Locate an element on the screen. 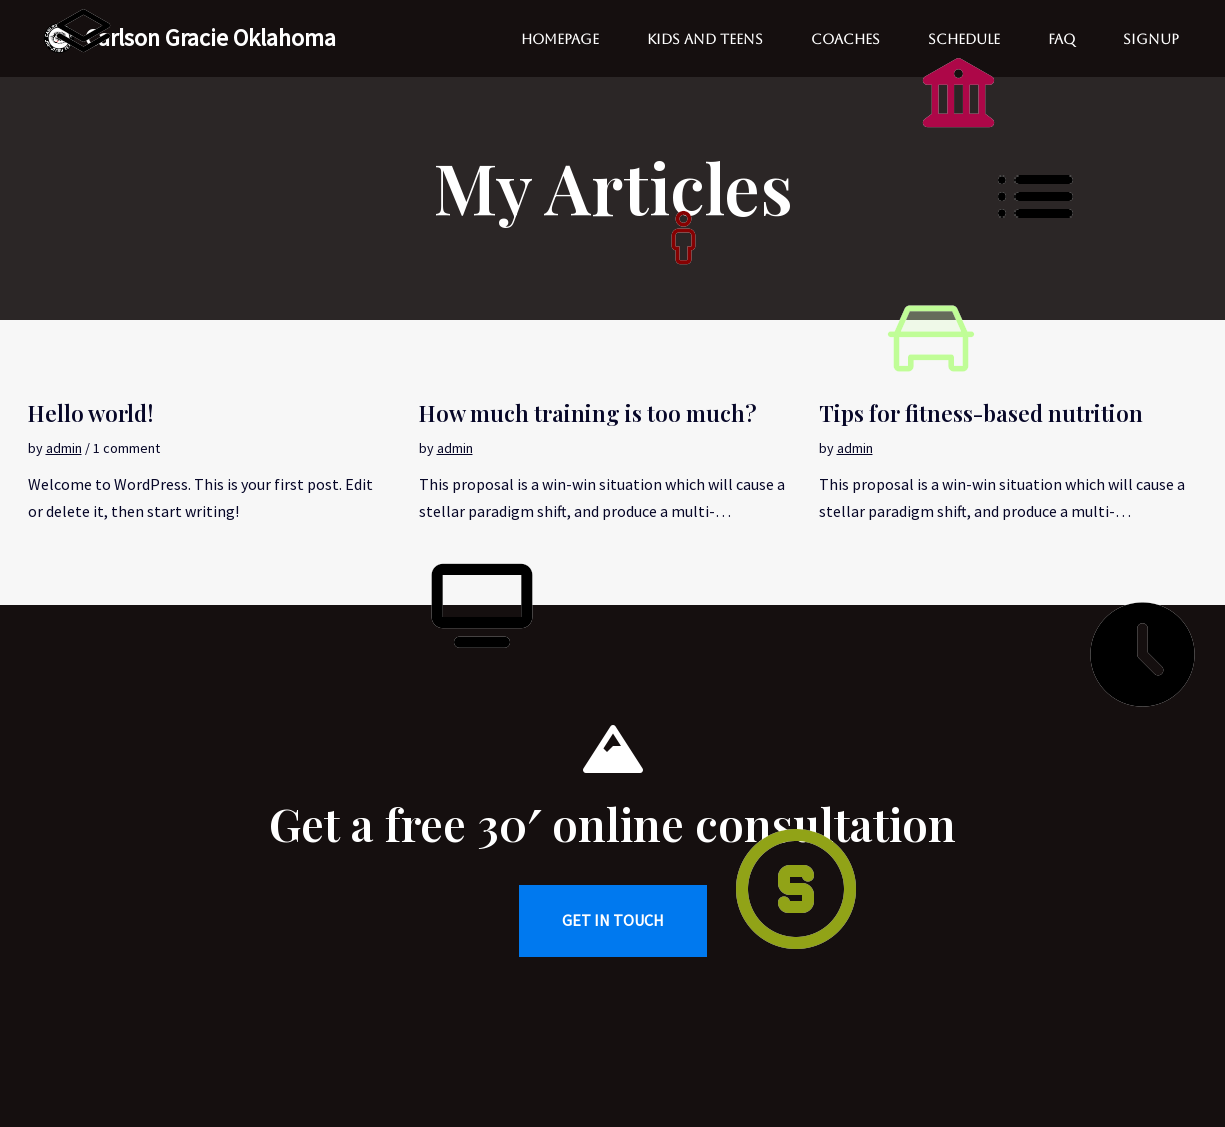  view time or clock settings is located at coordinates (1142, 654).